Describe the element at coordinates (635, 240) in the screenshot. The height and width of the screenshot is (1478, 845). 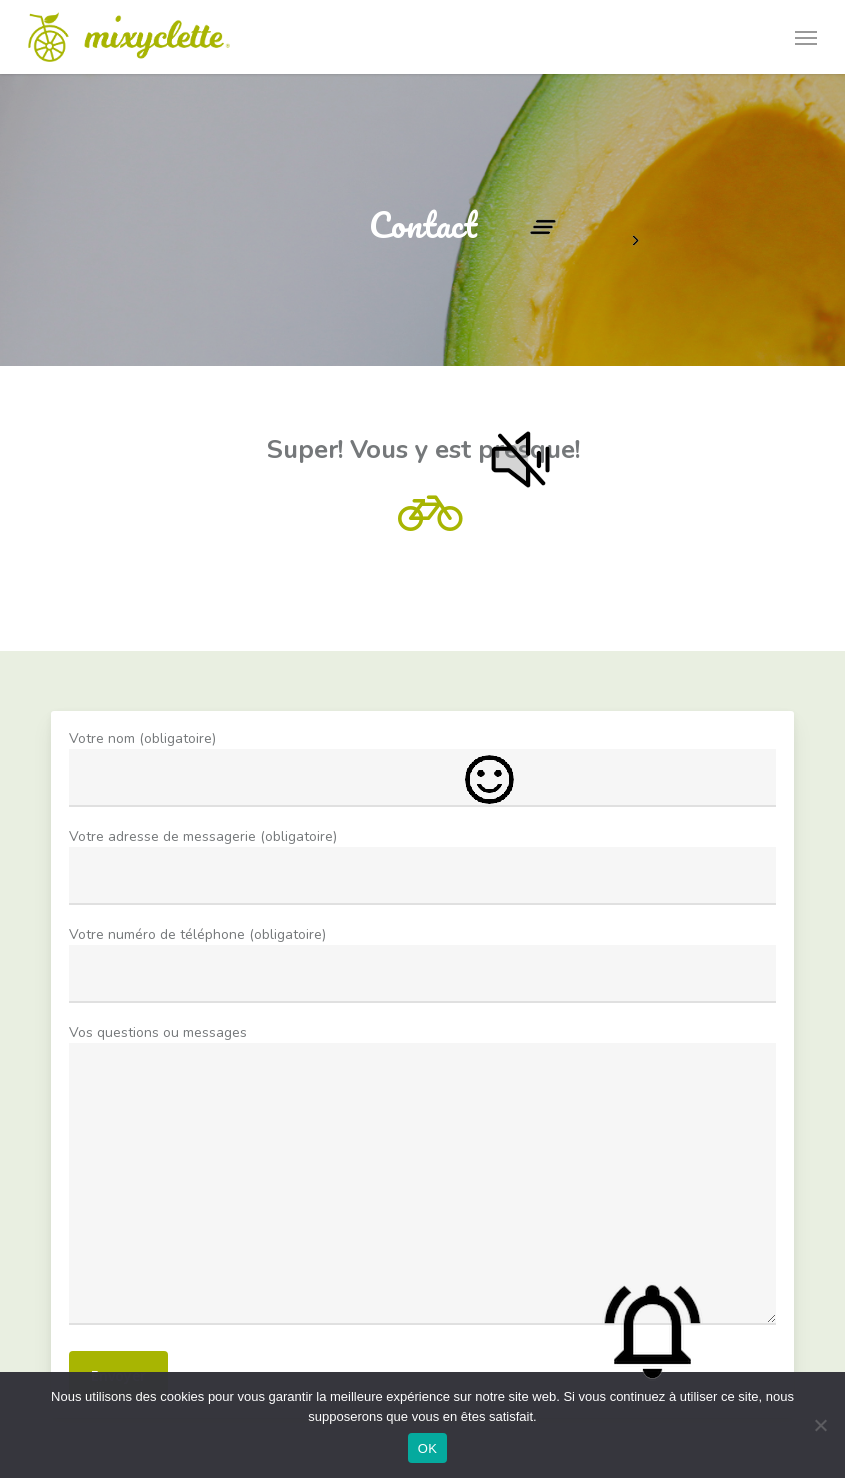
I see `go to the next item or page` at that location.